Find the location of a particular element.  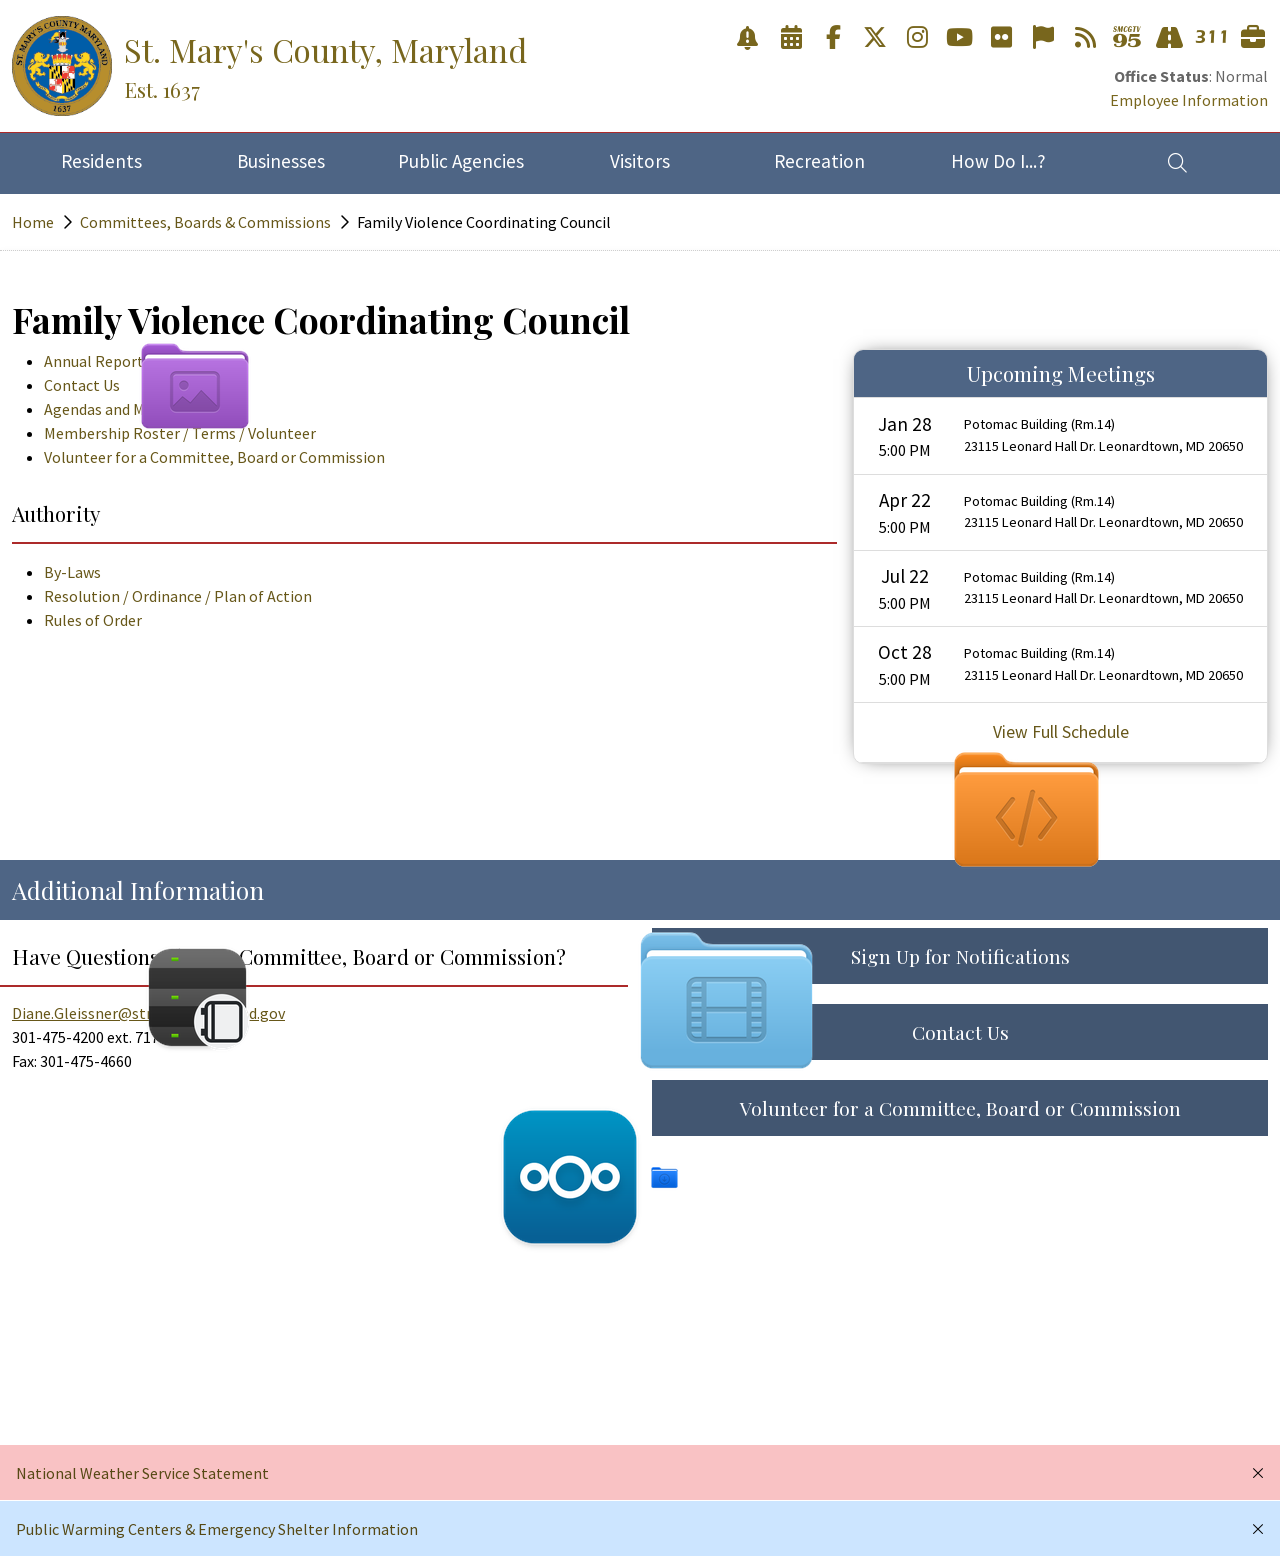

open folder containing code or development files is located at coordinates (1026, 809).